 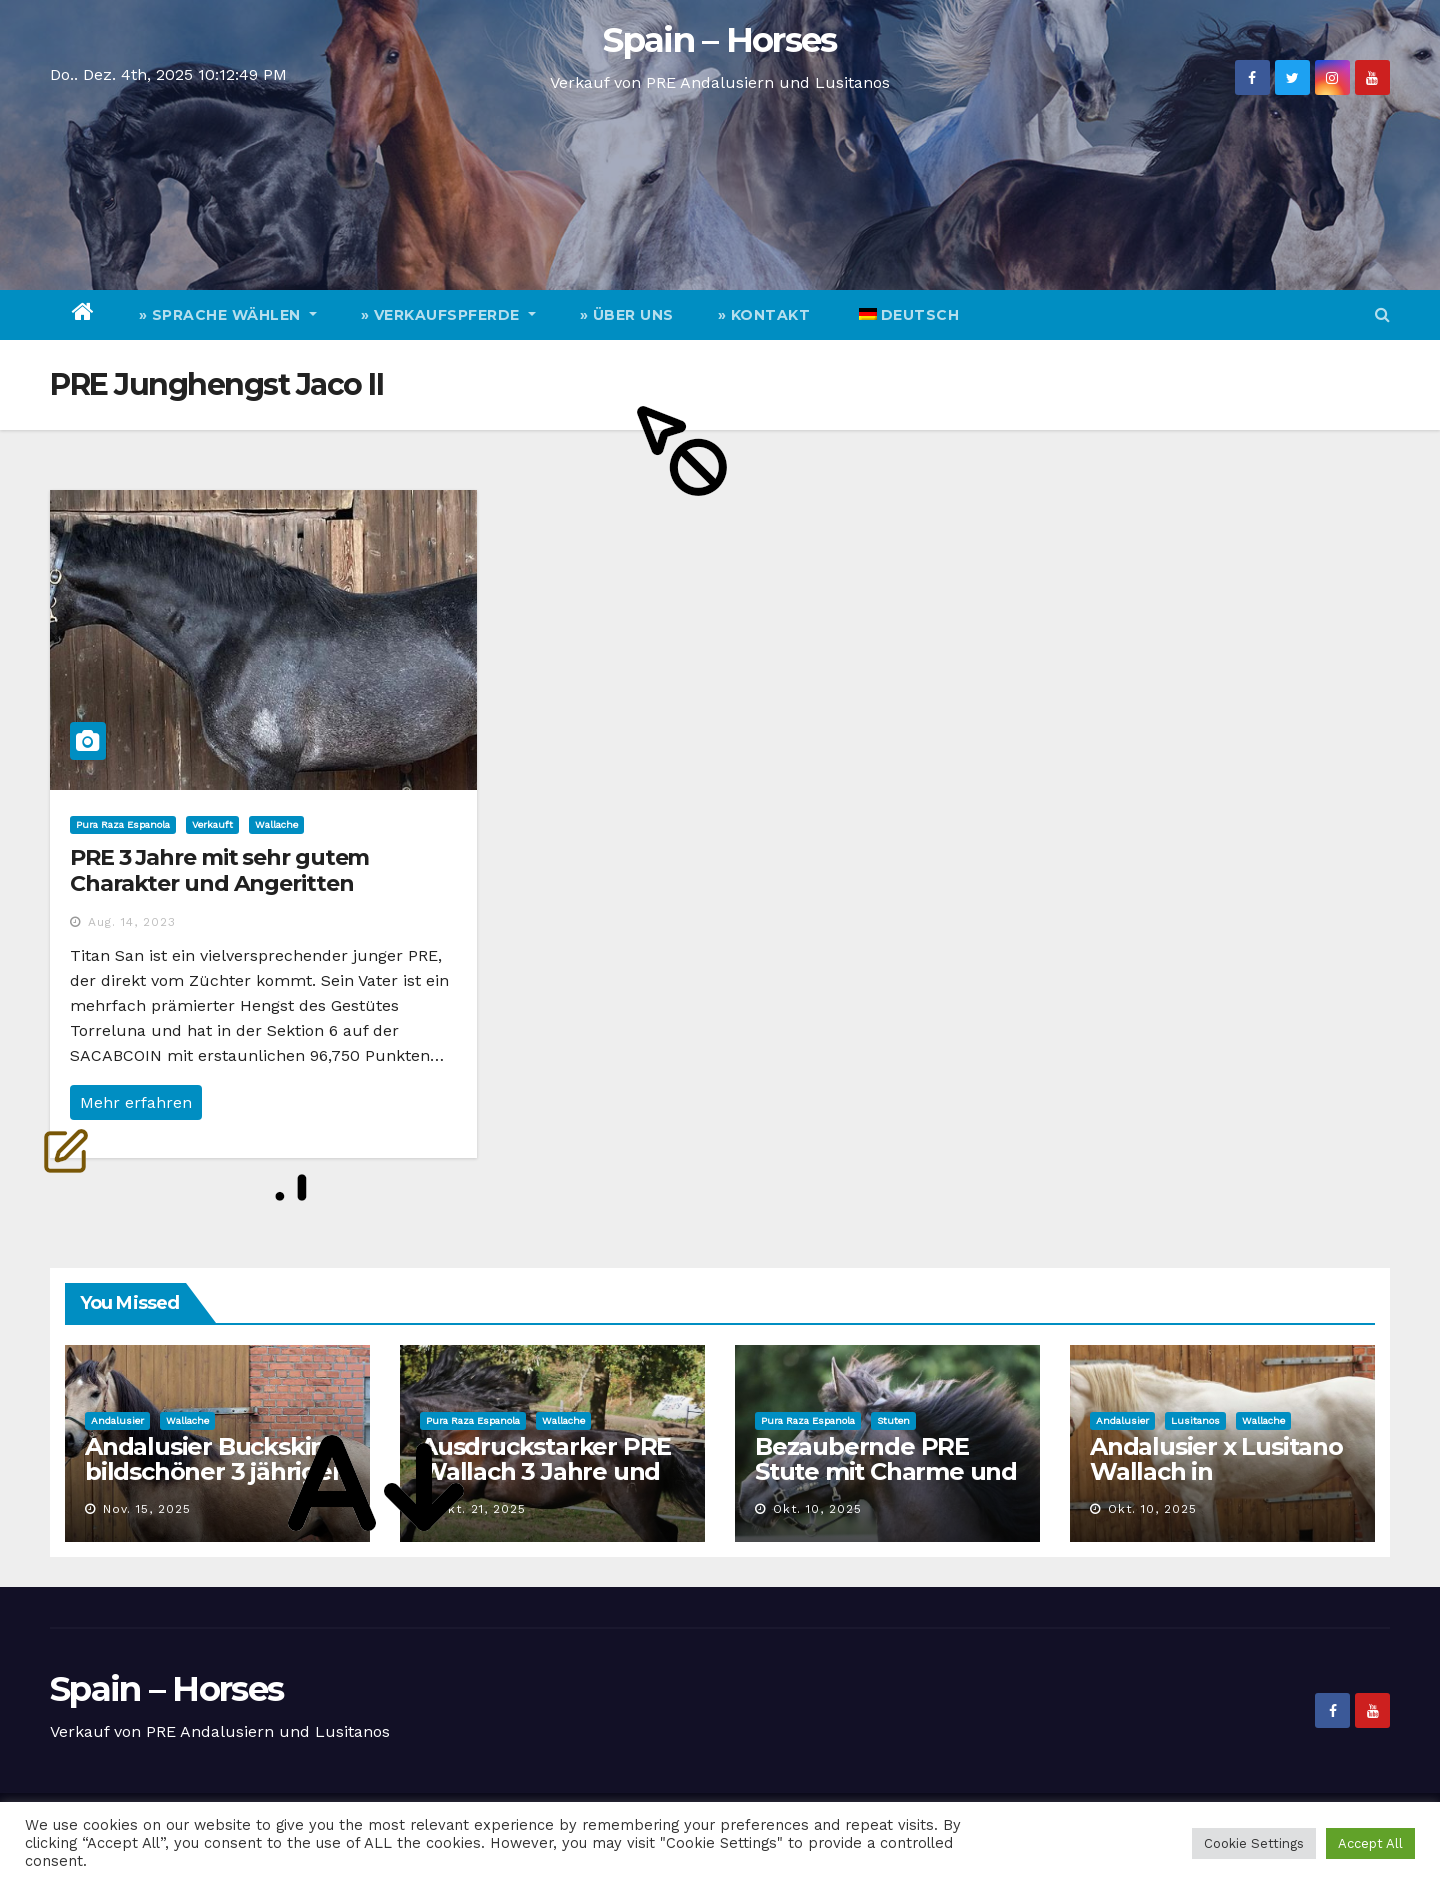 What do you see at coordinates (324, 1161) in the screenshot?
I see `indicates weak signal strength` at bounding box center [324, 1161].